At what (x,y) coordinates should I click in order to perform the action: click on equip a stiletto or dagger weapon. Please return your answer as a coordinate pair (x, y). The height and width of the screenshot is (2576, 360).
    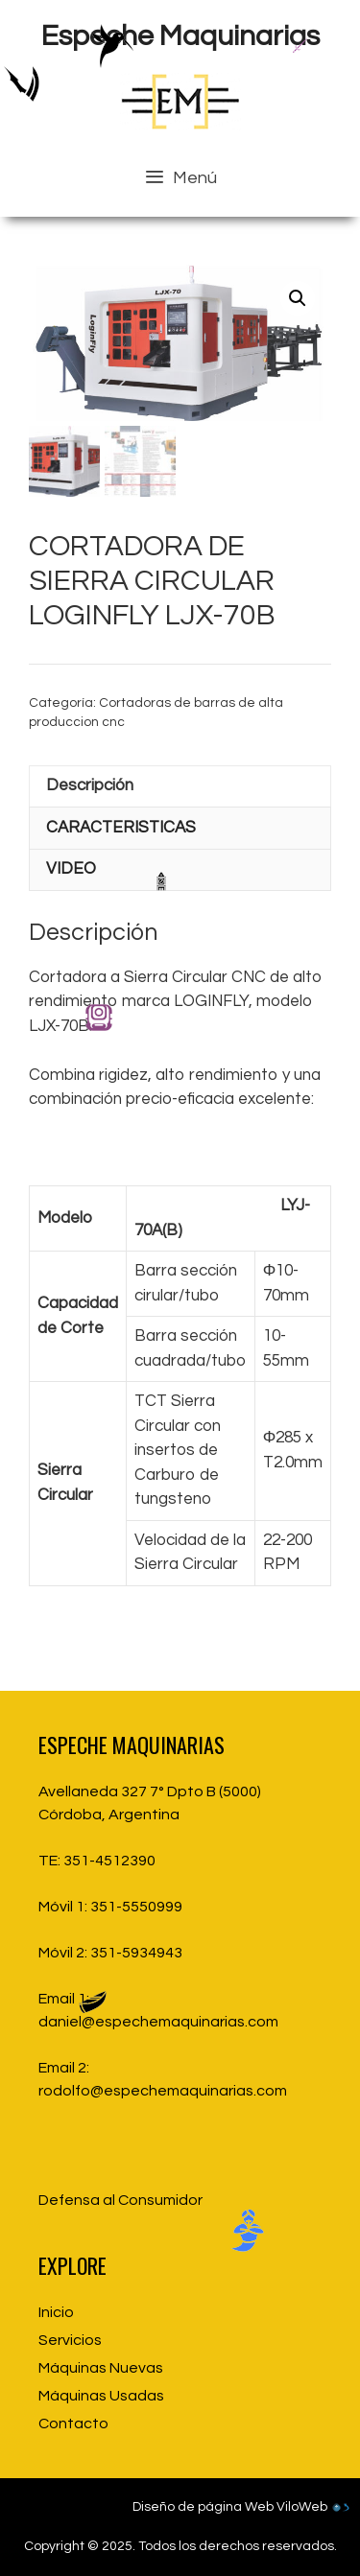
    Looking at the image, I should click on (300, 45).